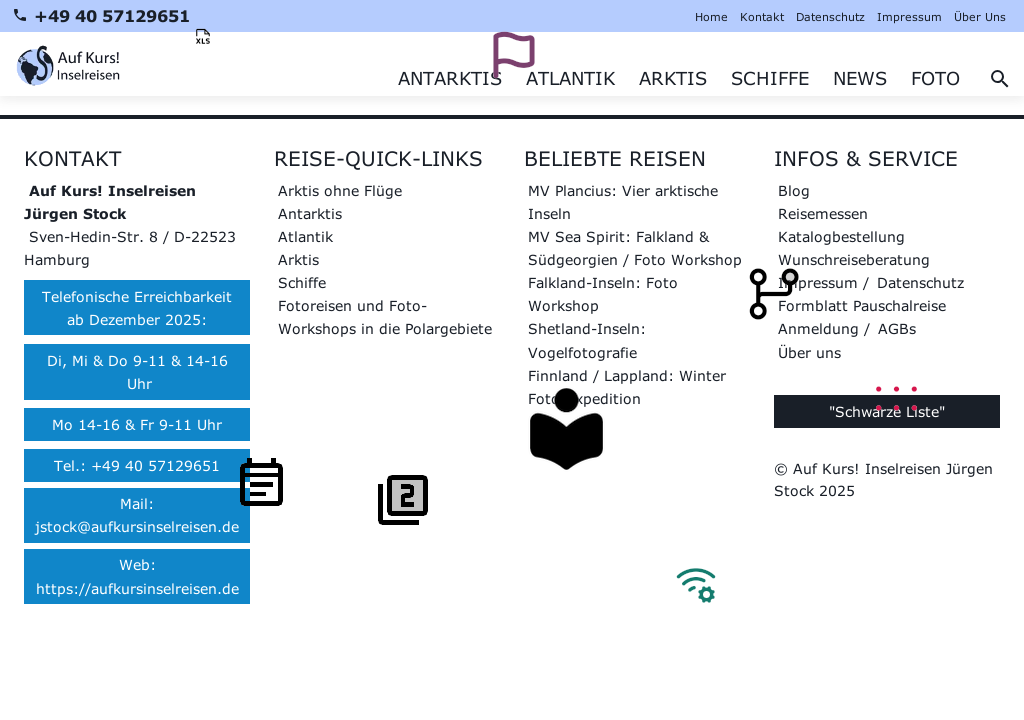 The image size is (1024, 720). What do you see at coordinates (566, 428) in the screenshot?
I see `access local library services` at bounding box center [566, 428].